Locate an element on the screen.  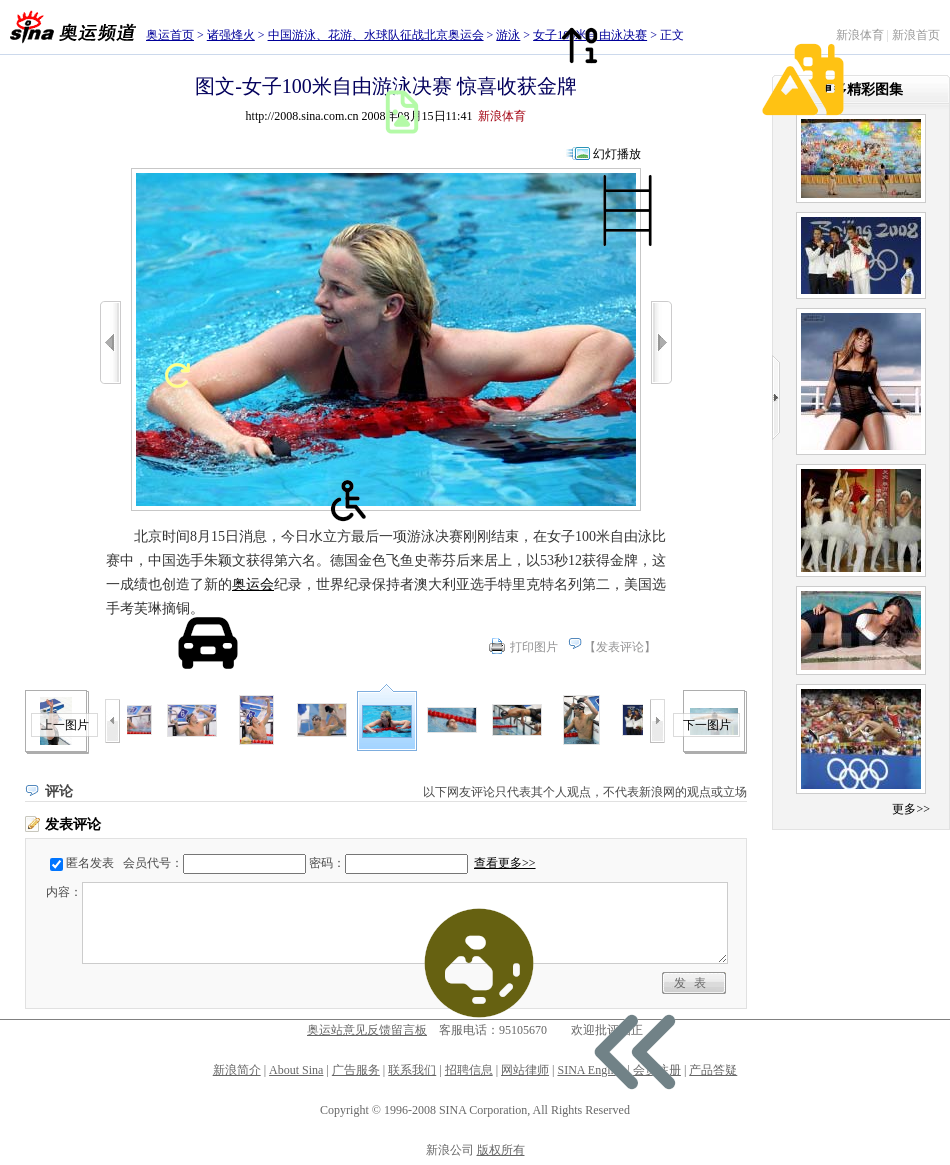
explore outdoor and urban destinations is located at coordinates (803, 79).